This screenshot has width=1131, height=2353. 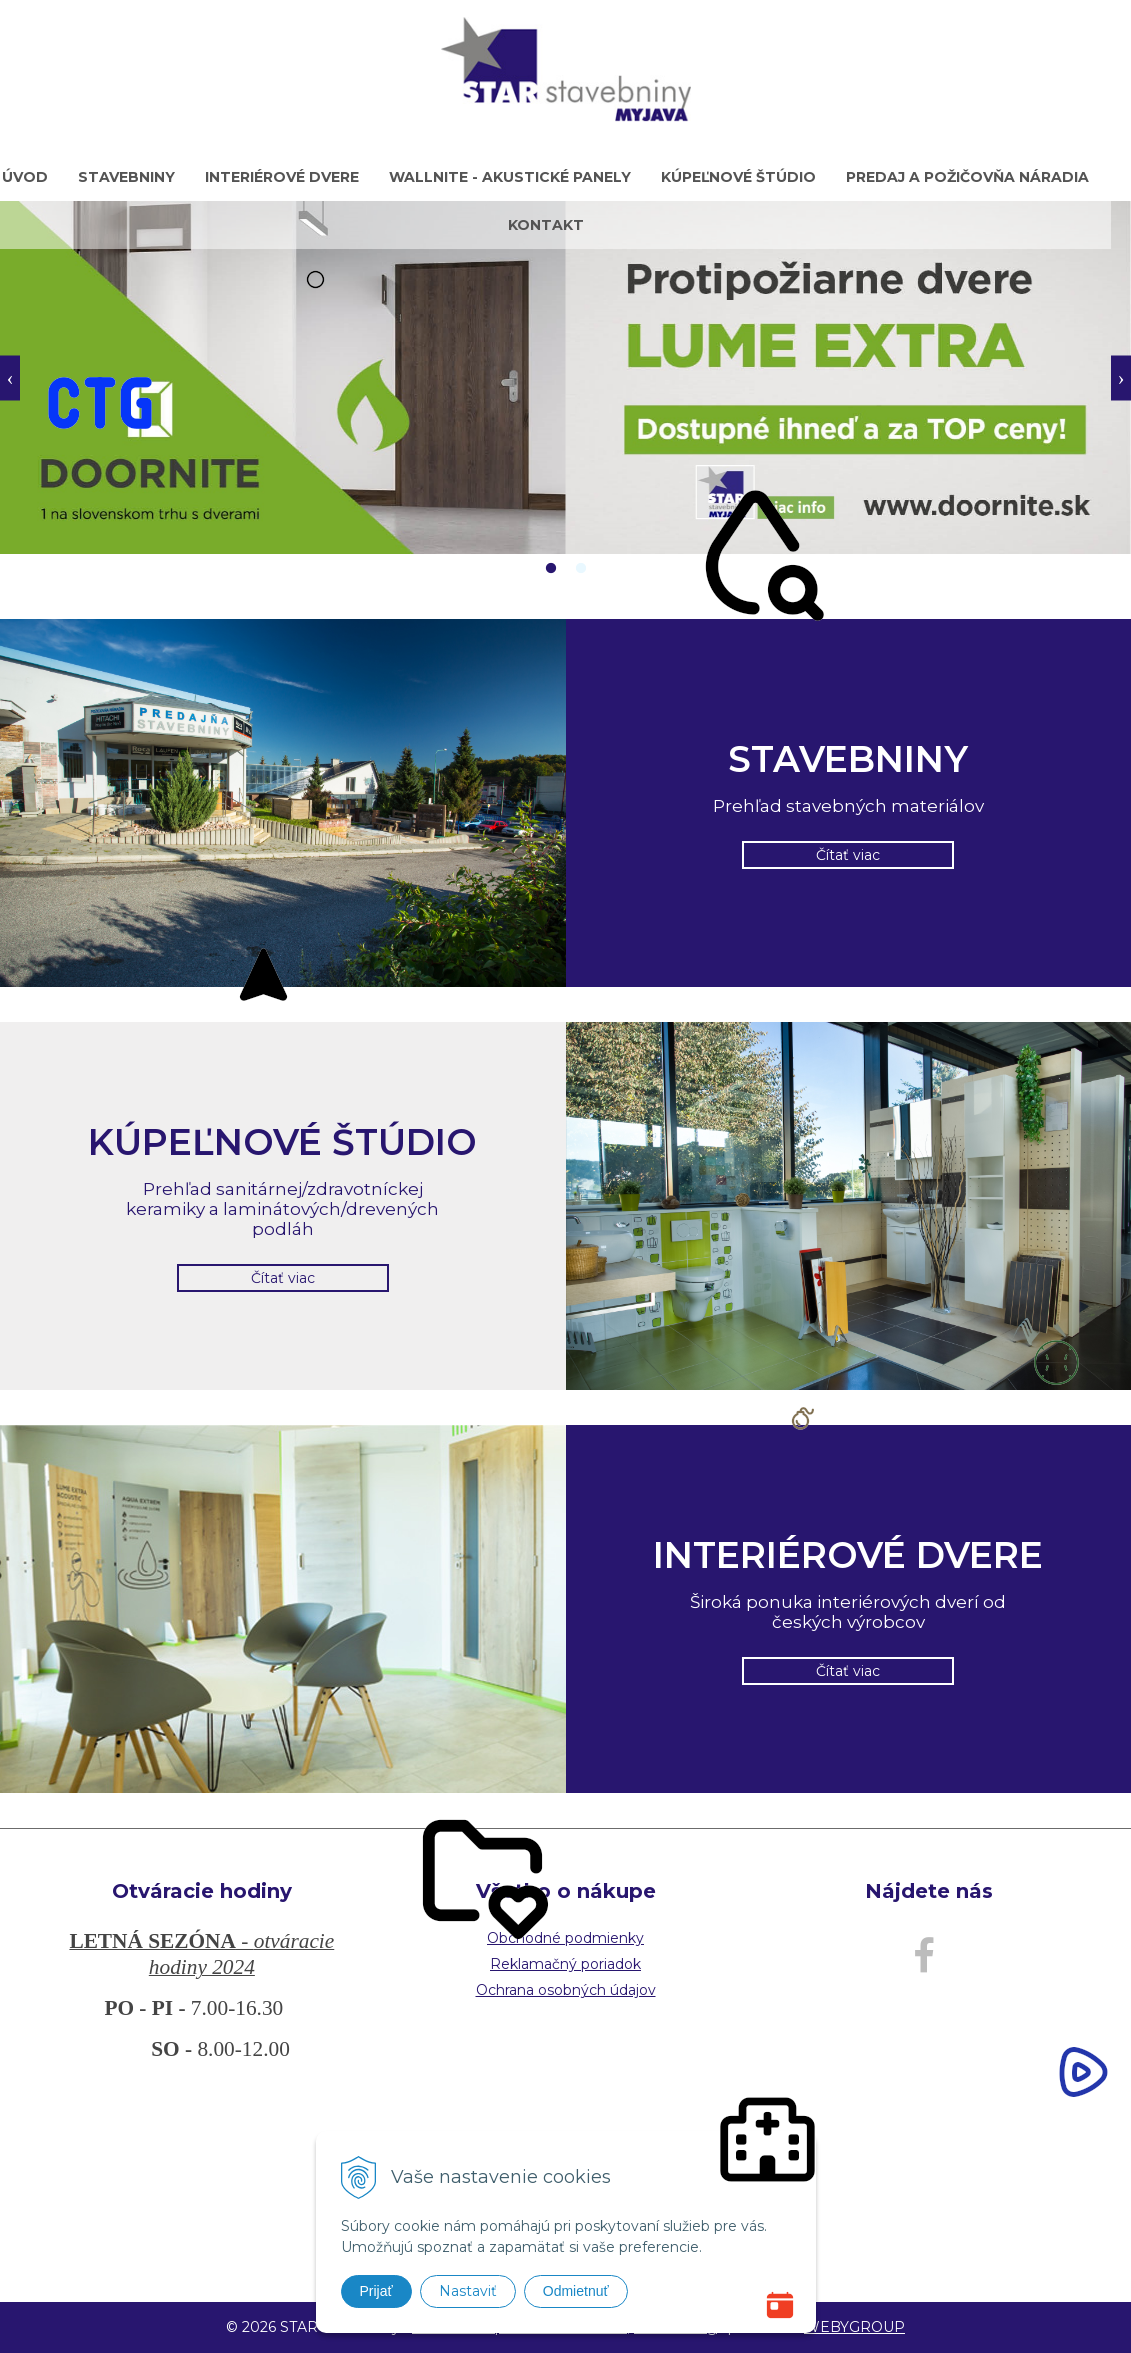 What do you see at coordinates (263, 974) in the screenshot?
I see `start navigation or get directions` at bounding box center [263, 974].